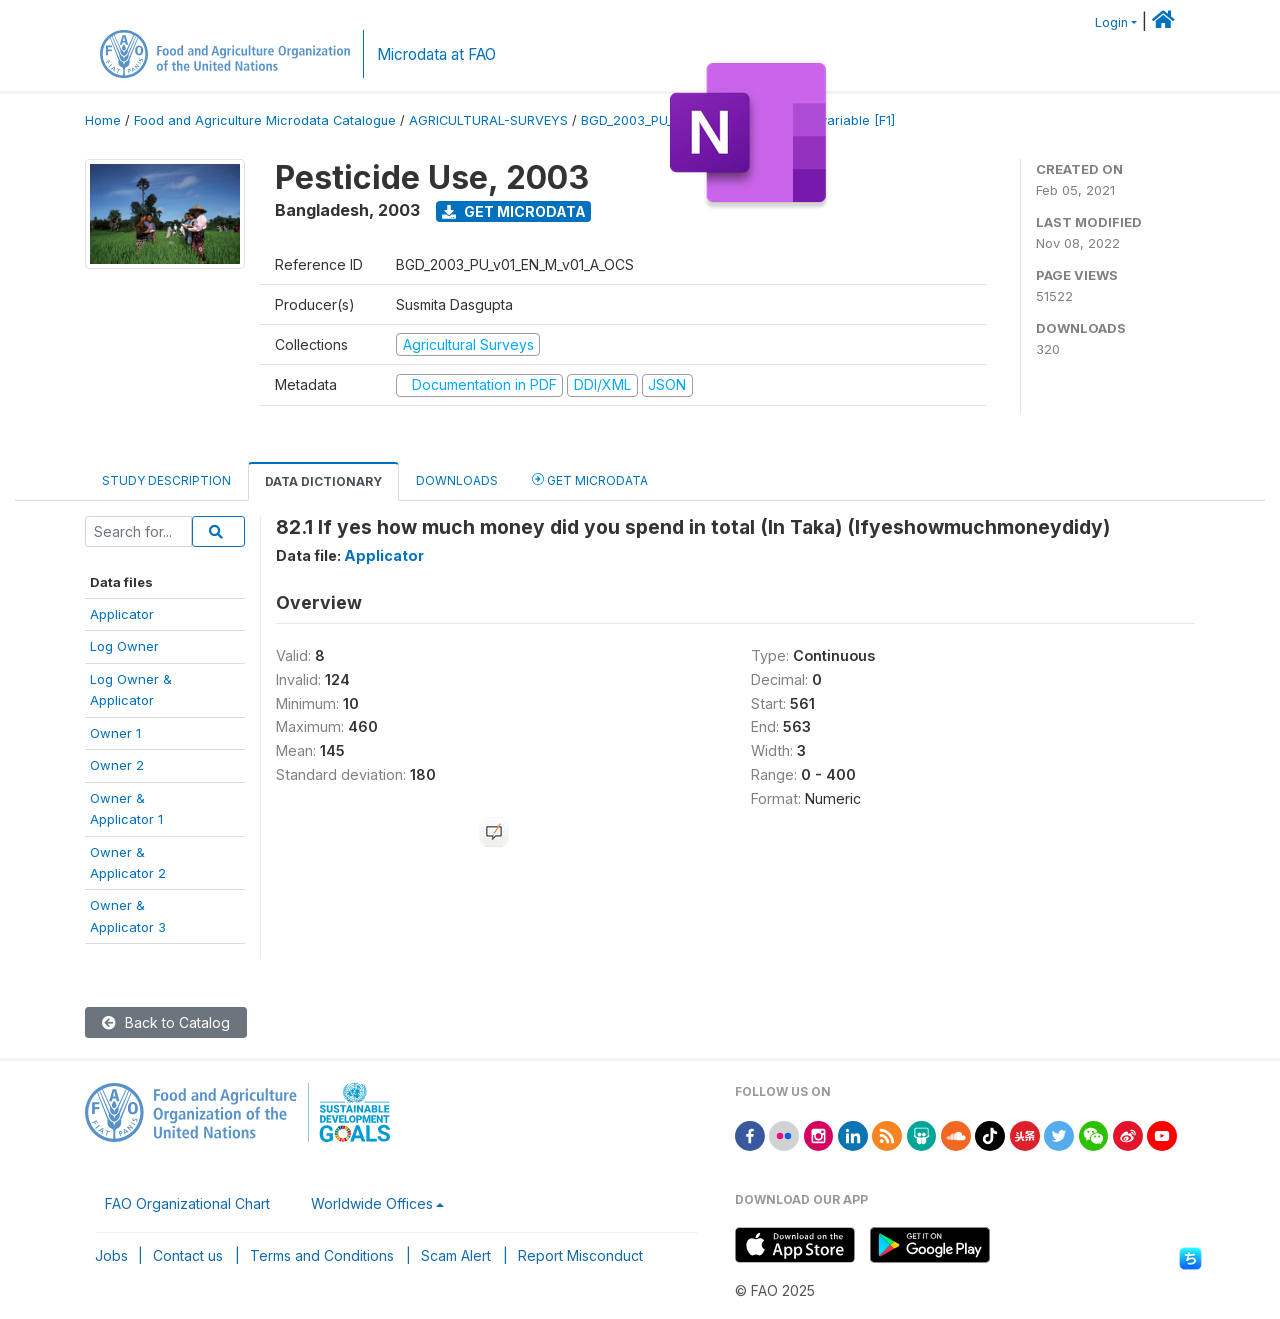 Image resolution: width=1280 pixels, height=1319 pixels. Describe the element at coordinates (1190, 1258) in the screenshot. I see `open ibus-anthy japanese input method settings` at that location.